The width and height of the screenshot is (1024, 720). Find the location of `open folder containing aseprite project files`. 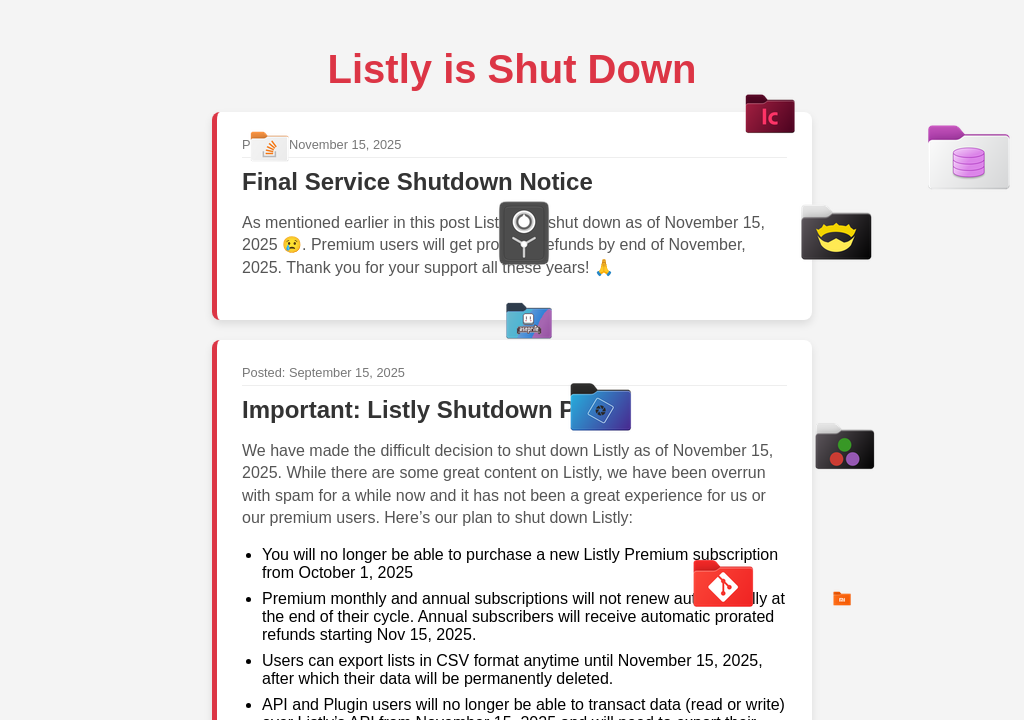

open folder containing aseprite project files is located at coordinates (529, 322).